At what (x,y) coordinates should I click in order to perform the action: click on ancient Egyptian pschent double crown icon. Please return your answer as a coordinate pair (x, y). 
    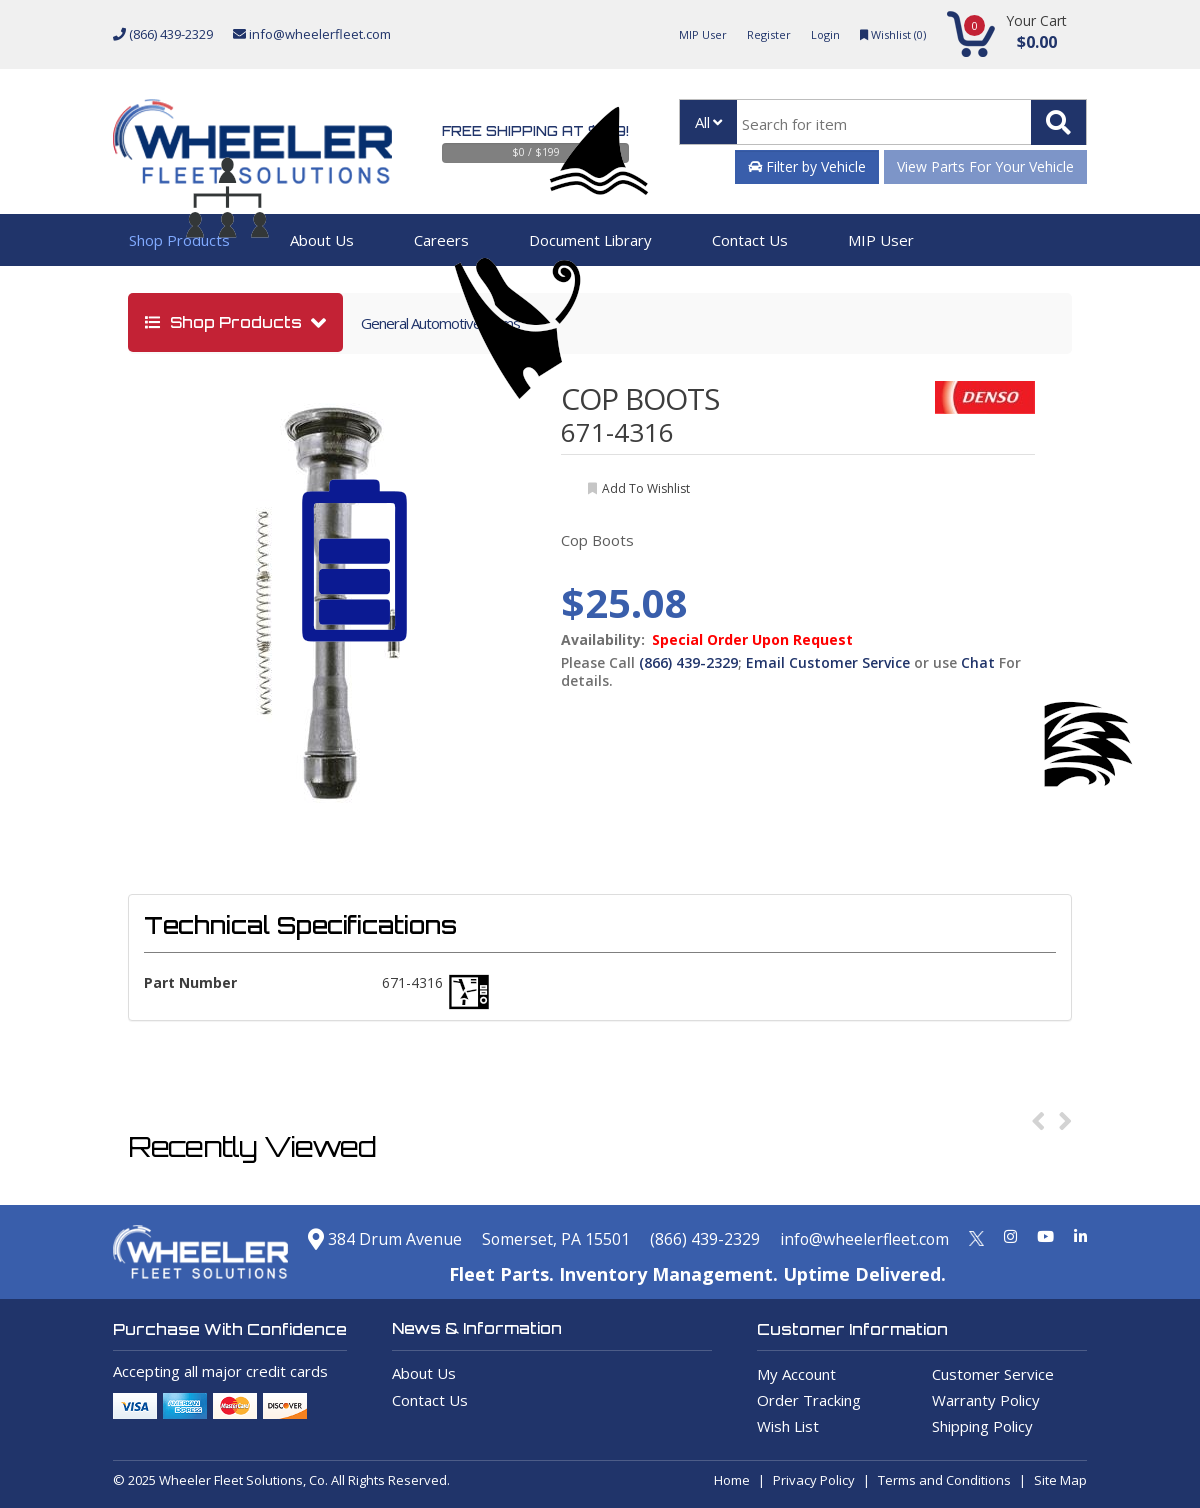
    Looking at the image, I should click on (517, 328).